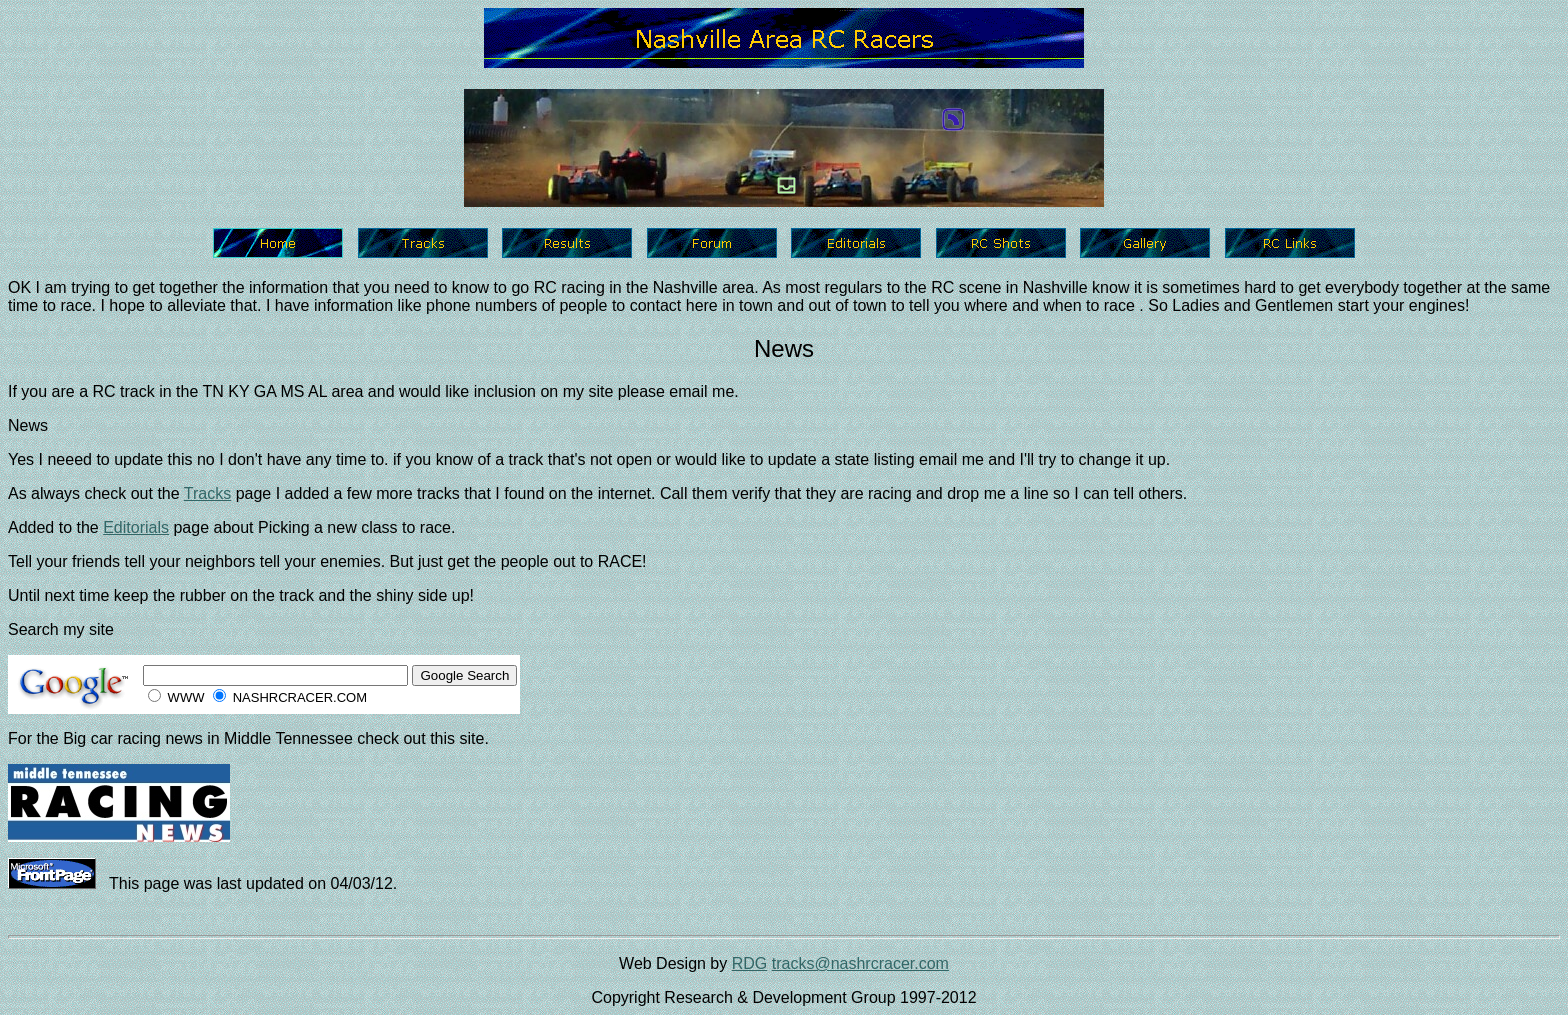 The image size is (1568, 1015). I want to click on open spectrum app, so click(953, 119).